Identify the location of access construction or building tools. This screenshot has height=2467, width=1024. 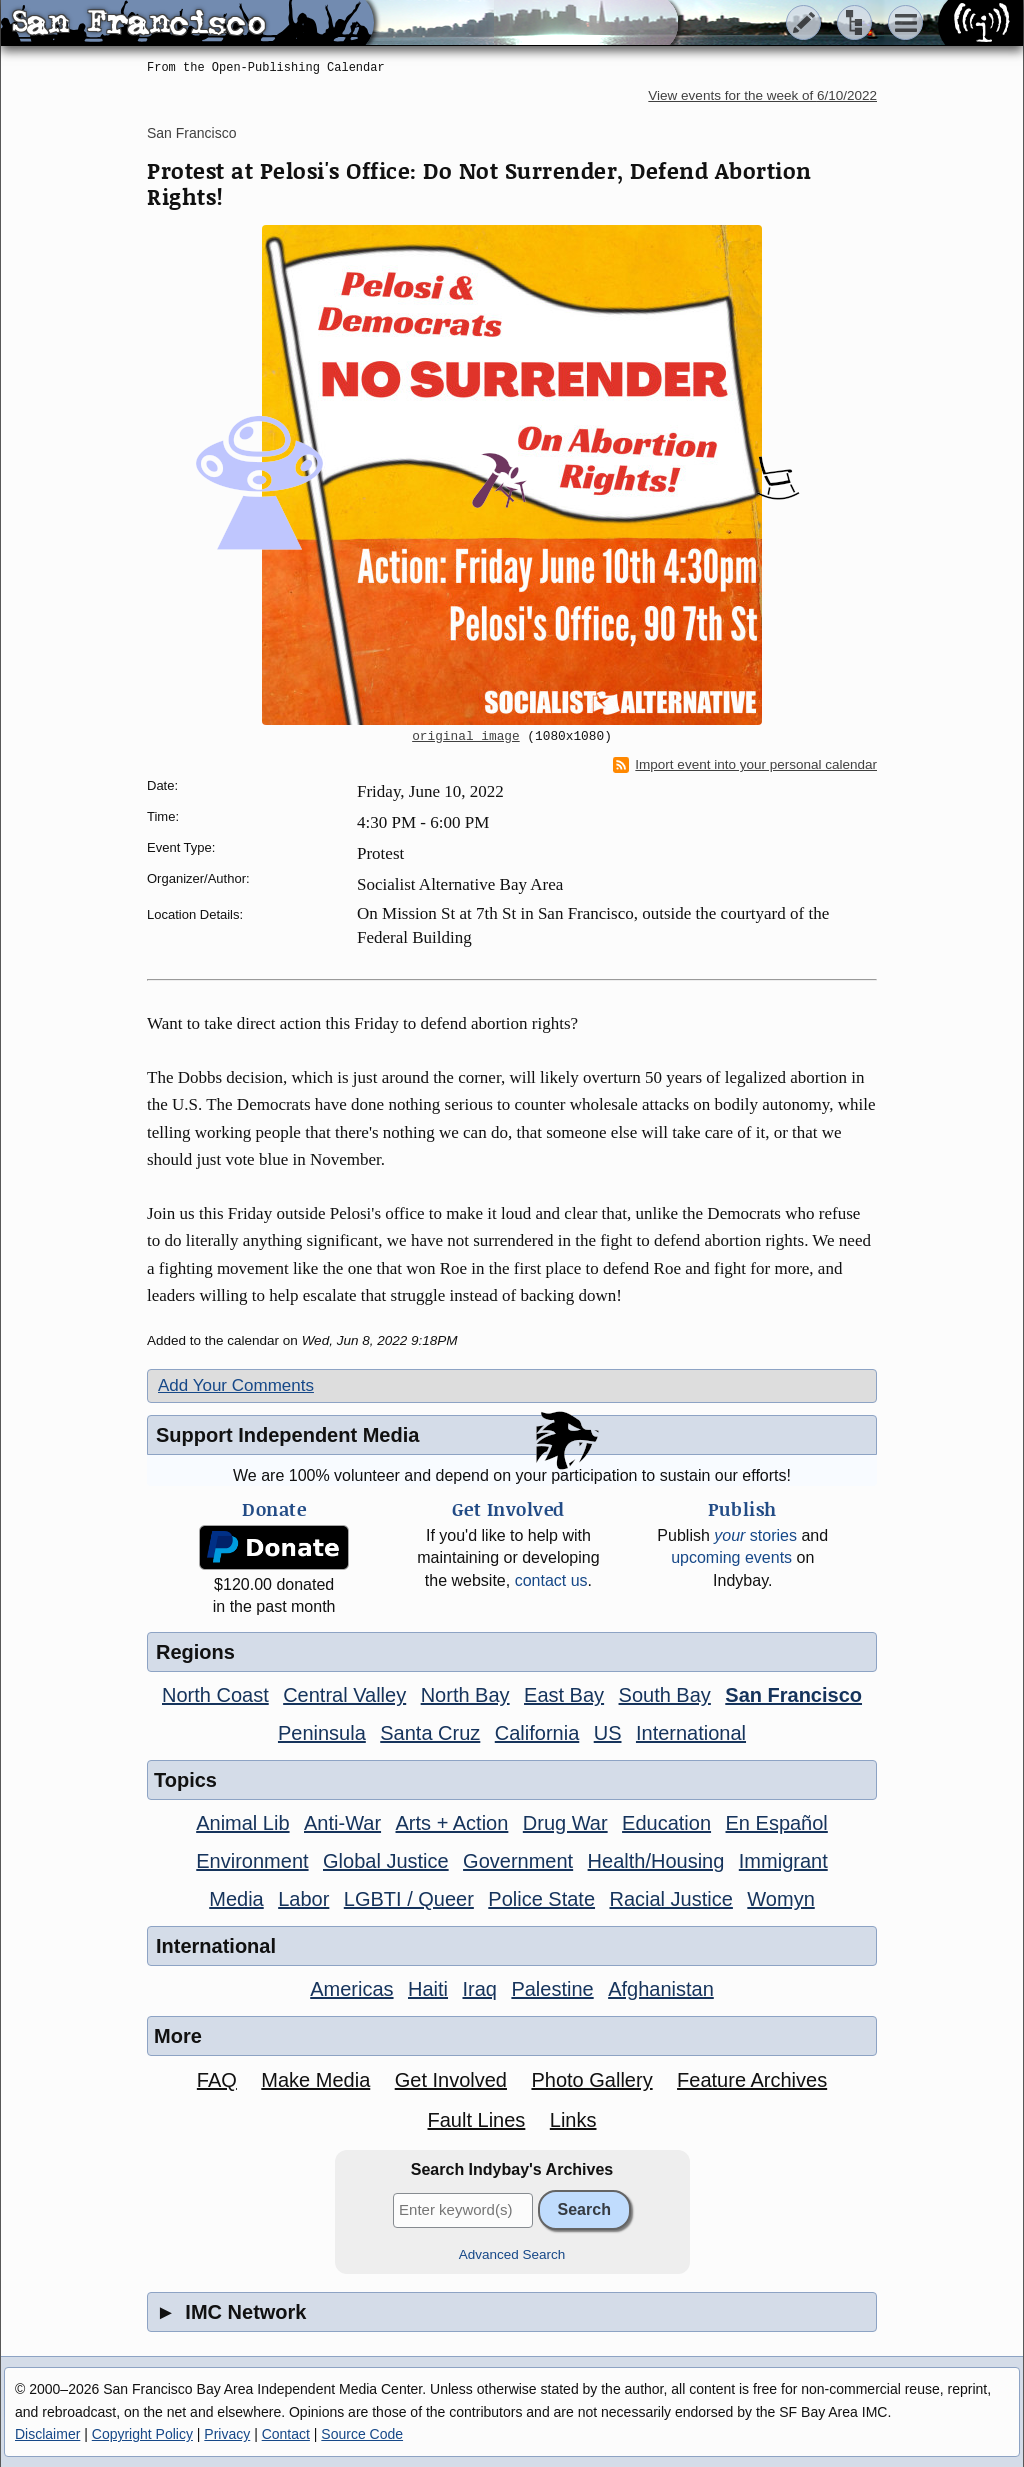
(499, 480).